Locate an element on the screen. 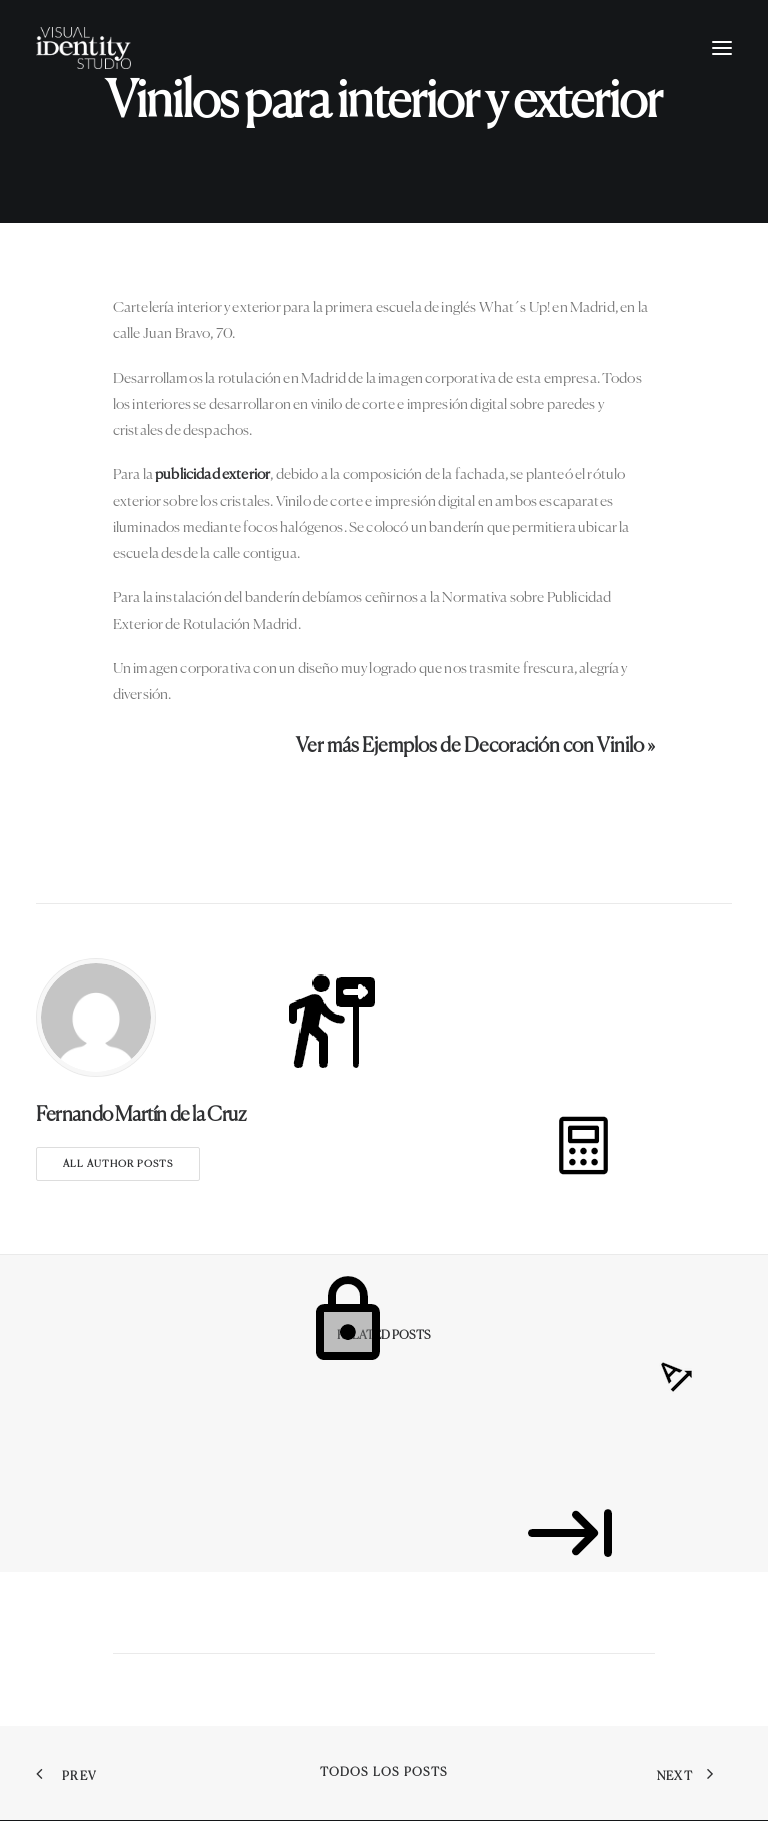  move cursor to end of line is located at coordinates (572, 1533).